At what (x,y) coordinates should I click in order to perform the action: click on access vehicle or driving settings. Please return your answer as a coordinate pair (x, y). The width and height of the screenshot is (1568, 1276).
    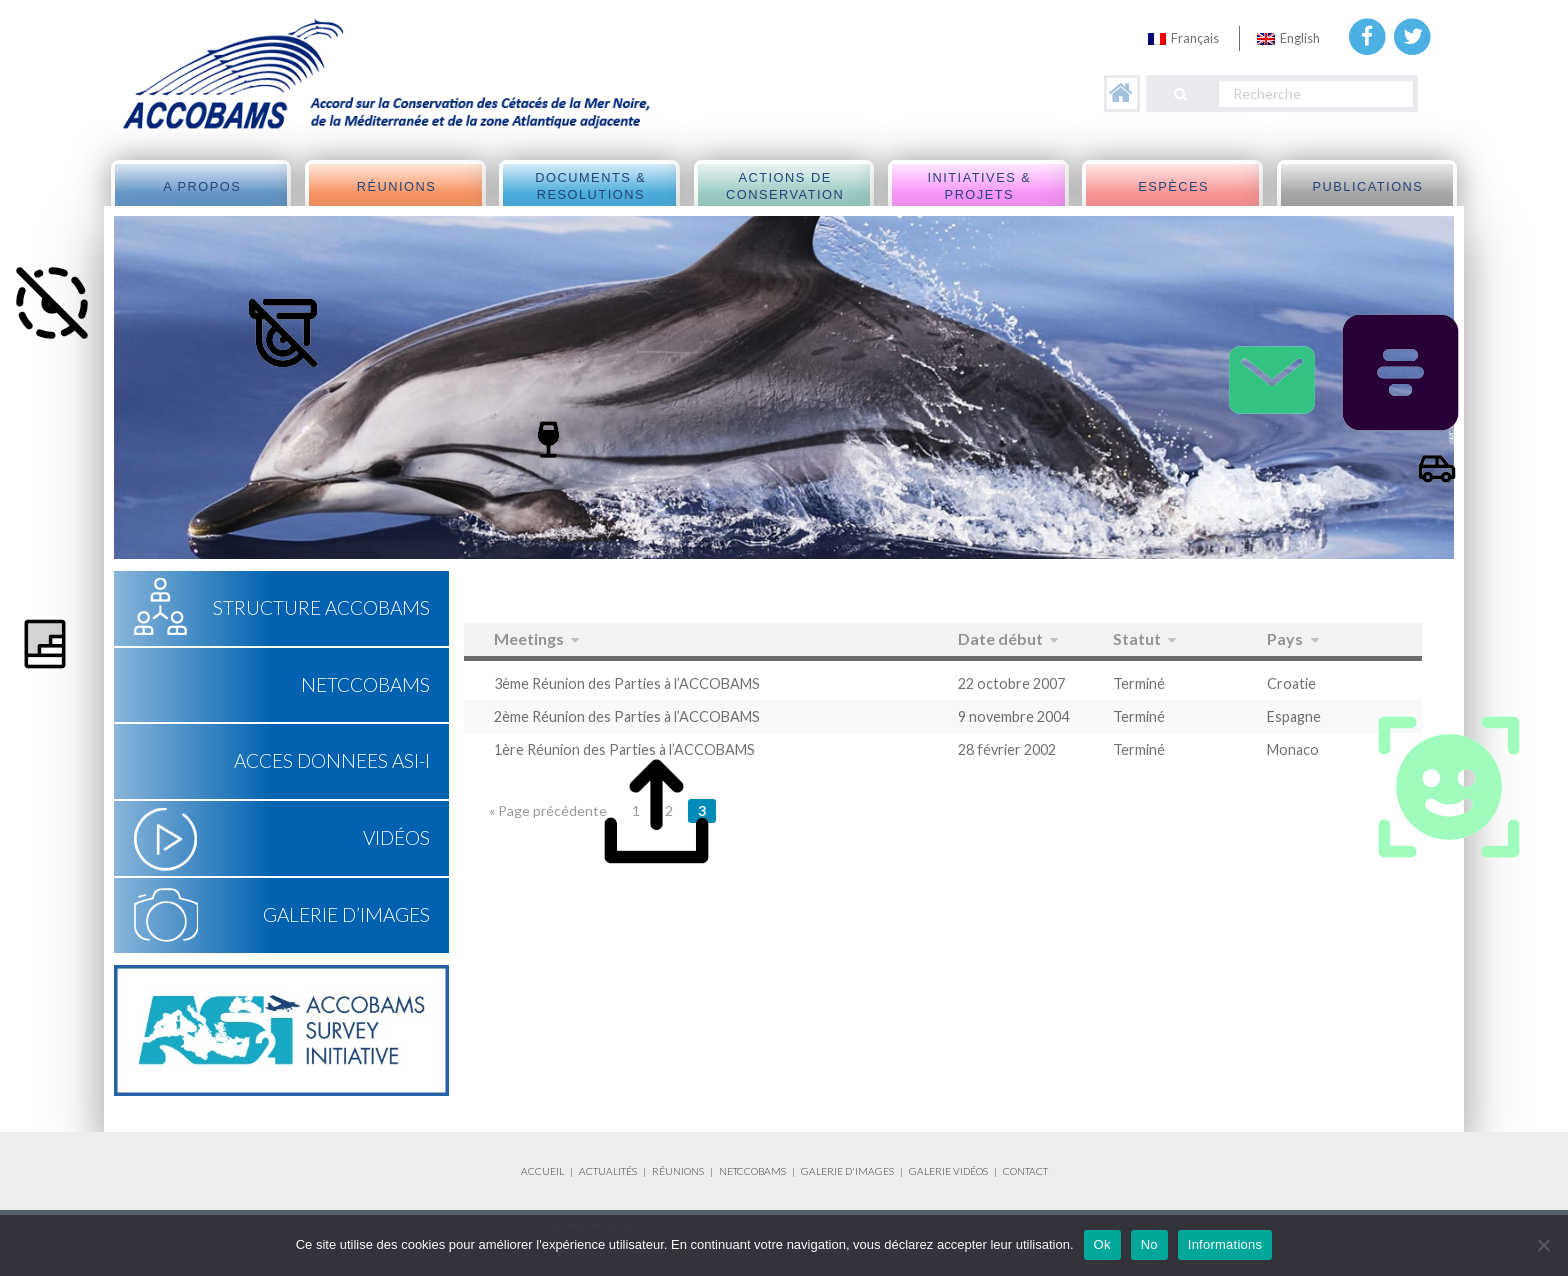
    Looking at the image, I should click on (1437, 468).